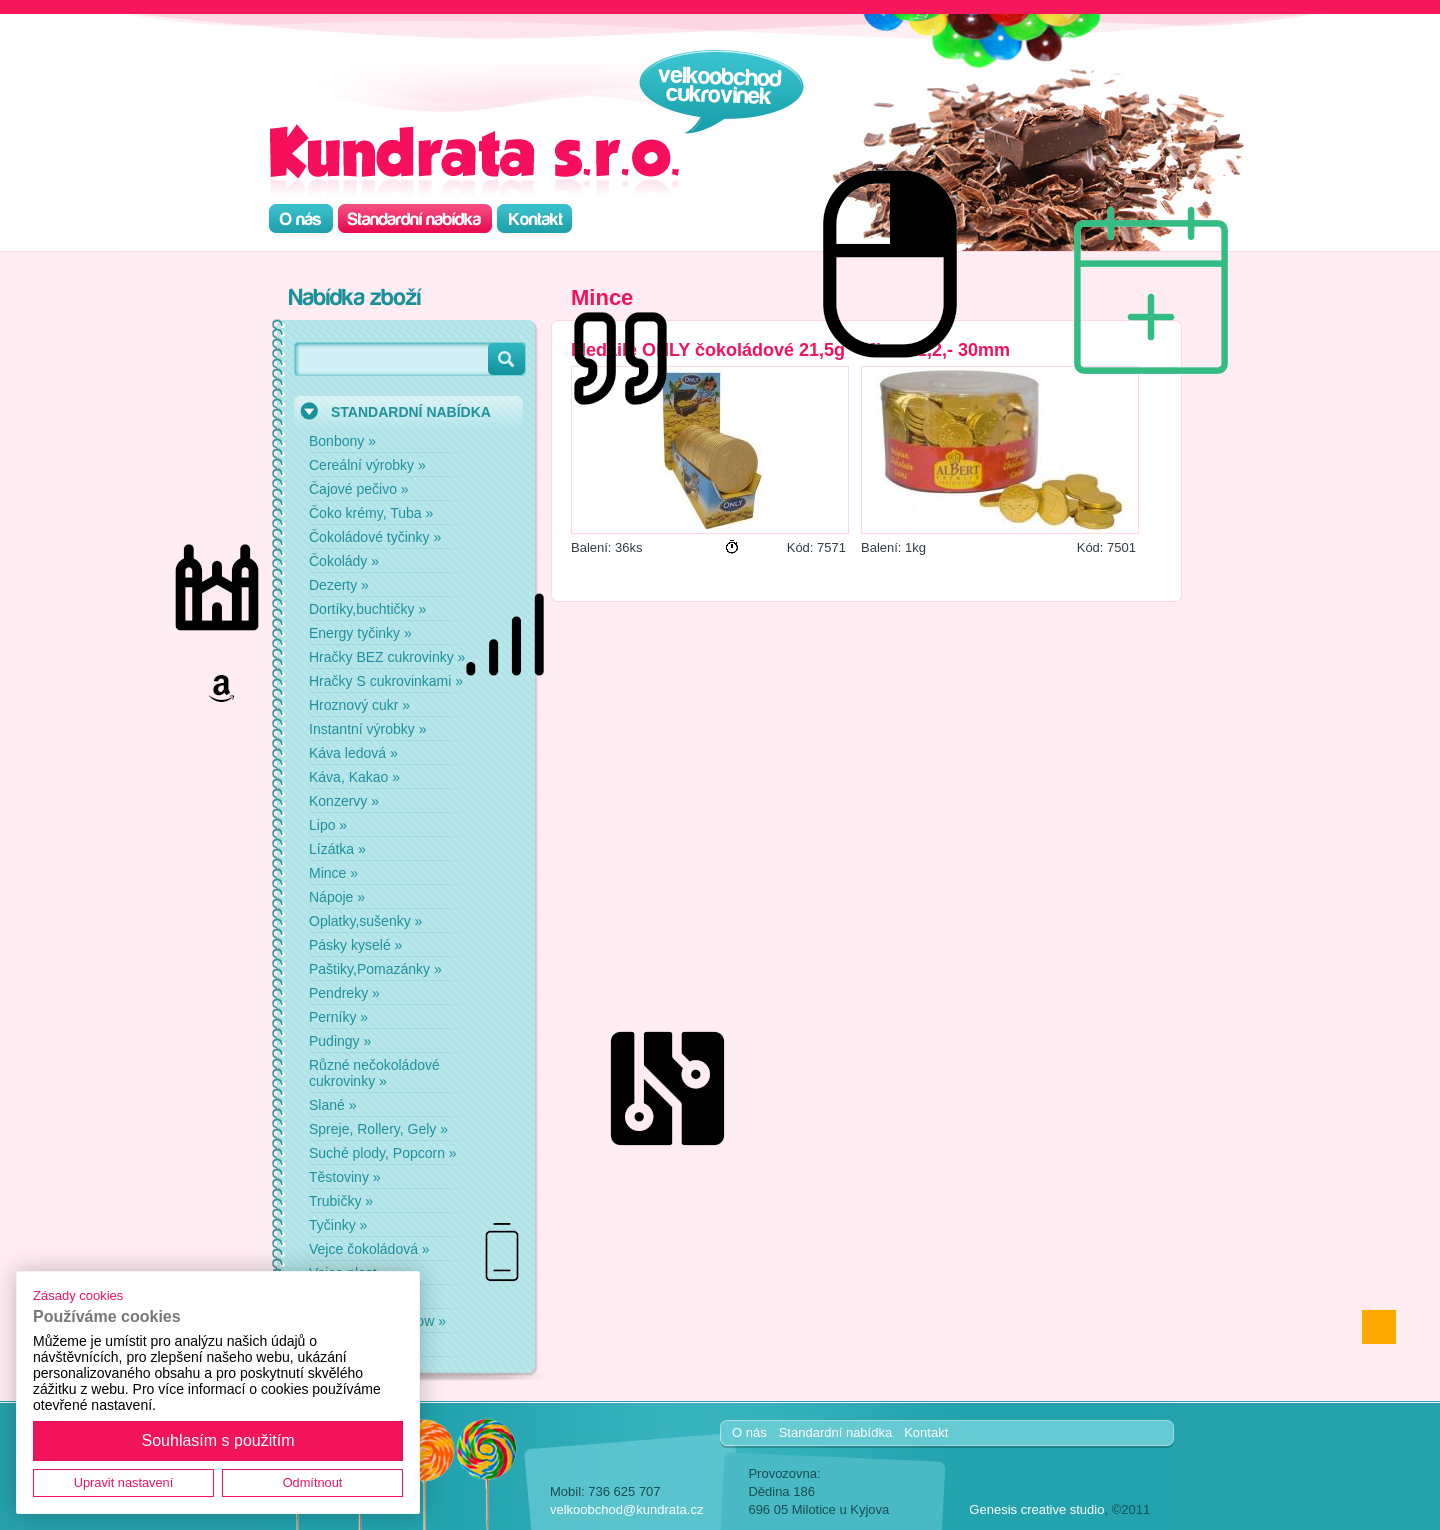 The width and height of the screenshot is (1440, 1530). Describe the element at coordinates (890, 264) in the screenshot. I see `right-click action indicator` at that location.